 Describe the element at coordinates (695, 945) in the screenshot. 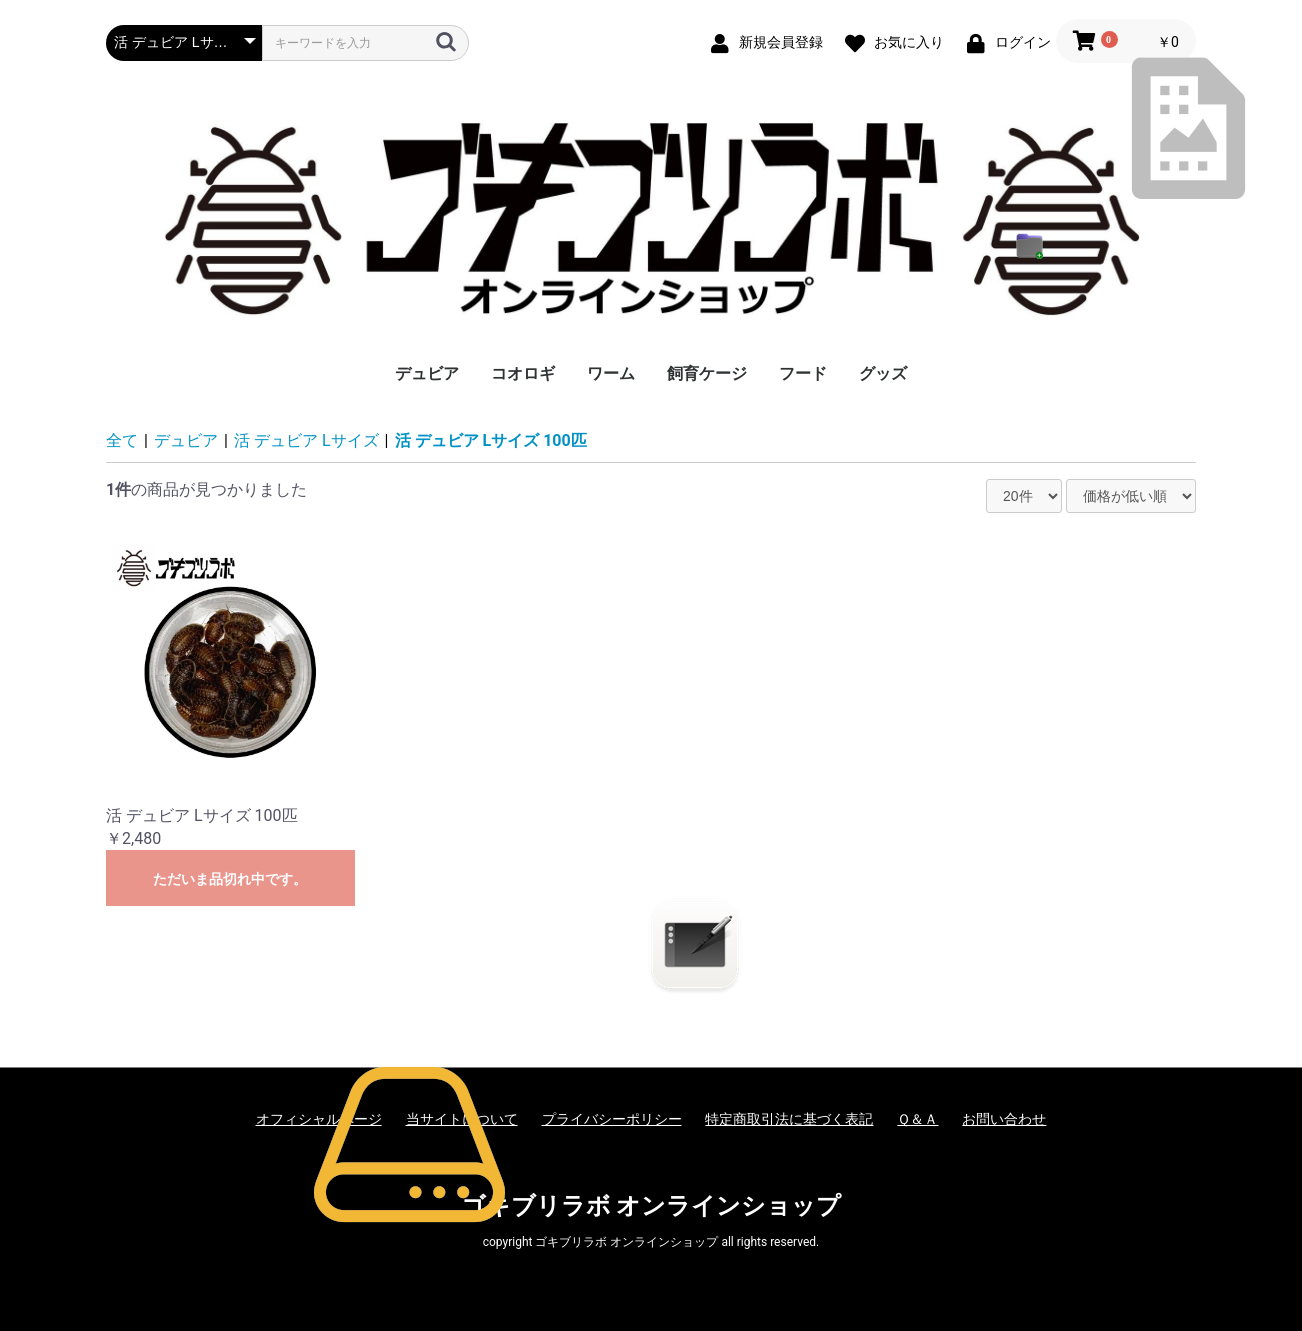

I see `open tablet input settings` at that location.